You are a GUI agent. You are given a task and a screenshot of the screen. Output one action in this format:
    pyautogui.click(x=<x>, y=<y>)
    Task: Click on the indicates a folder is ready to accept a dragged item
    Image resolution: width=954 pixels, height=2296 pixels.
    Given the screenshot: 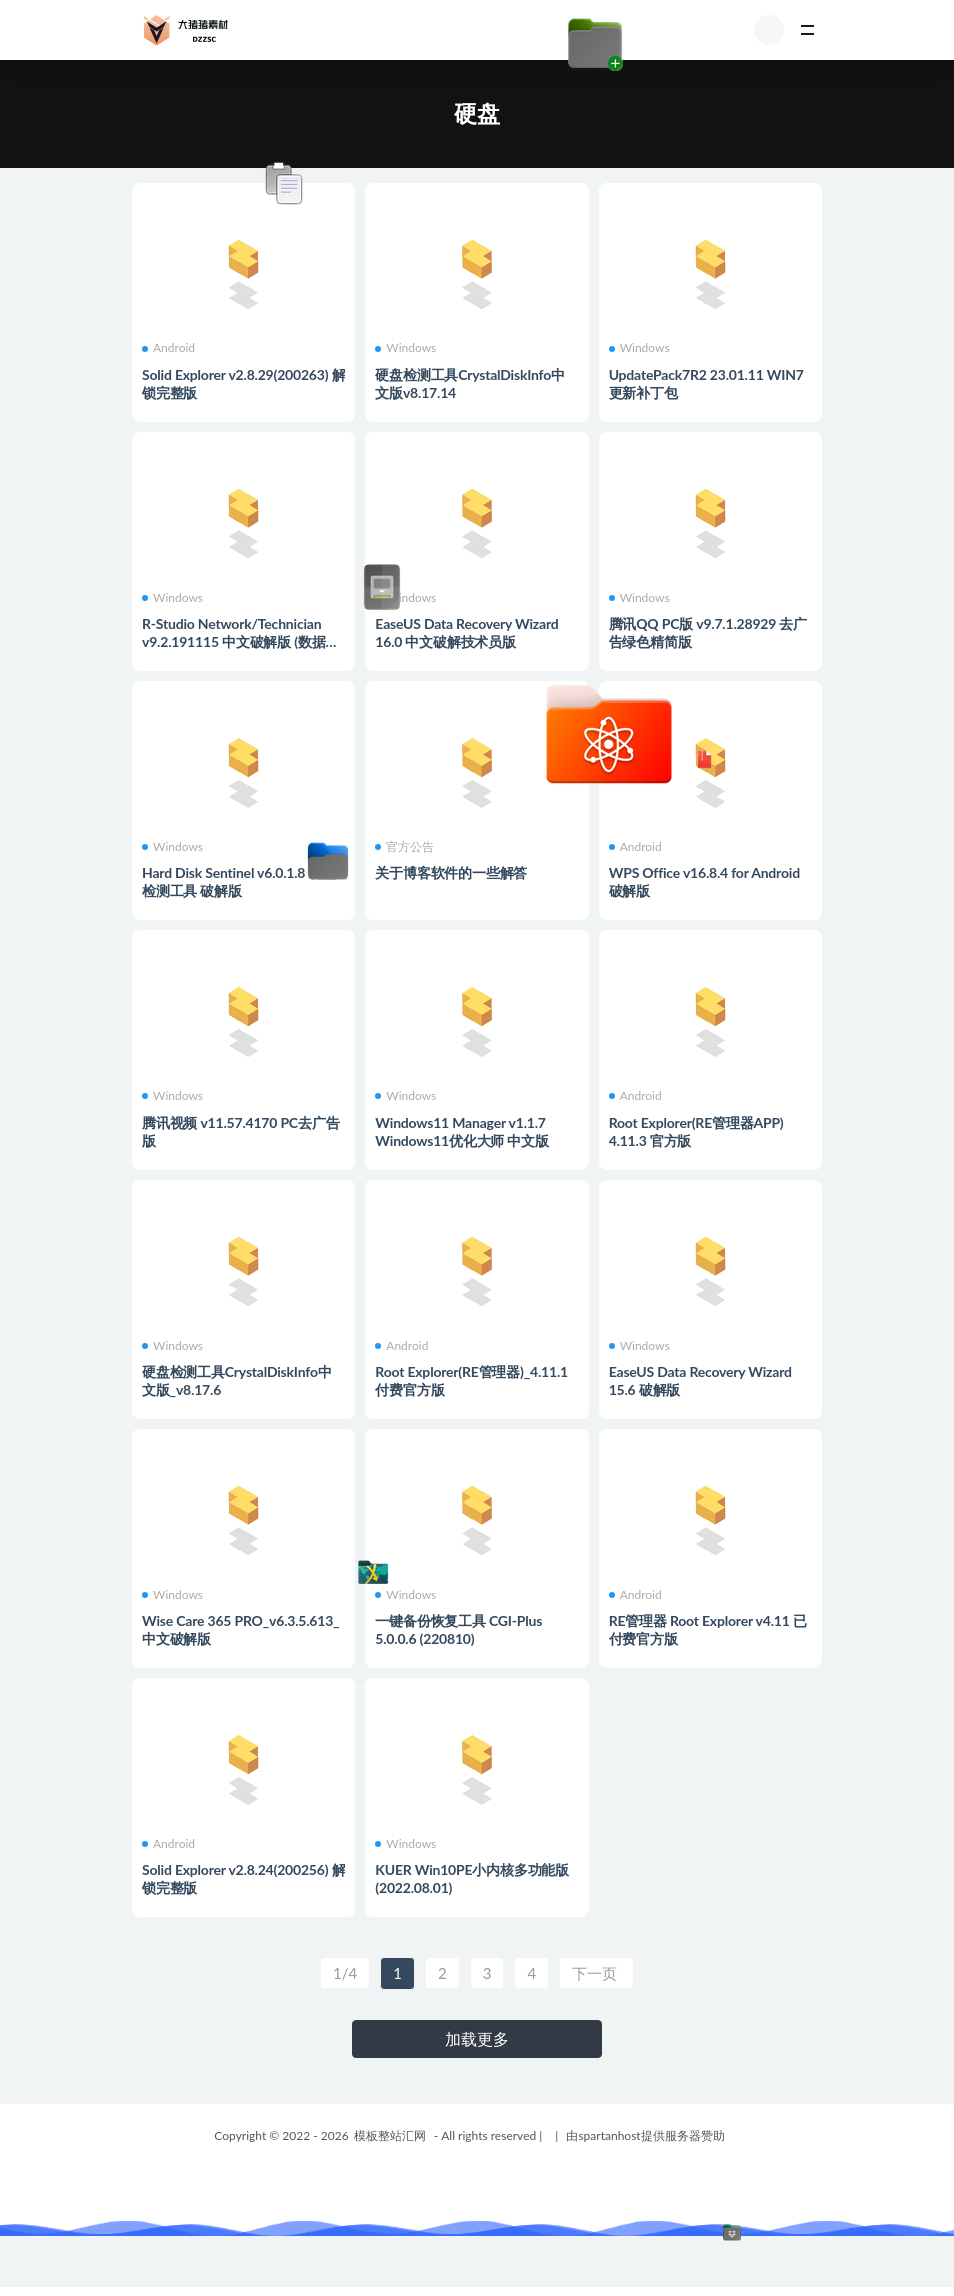 What is the action you would take?
    pyautogui.click(x=328, y=861)
    